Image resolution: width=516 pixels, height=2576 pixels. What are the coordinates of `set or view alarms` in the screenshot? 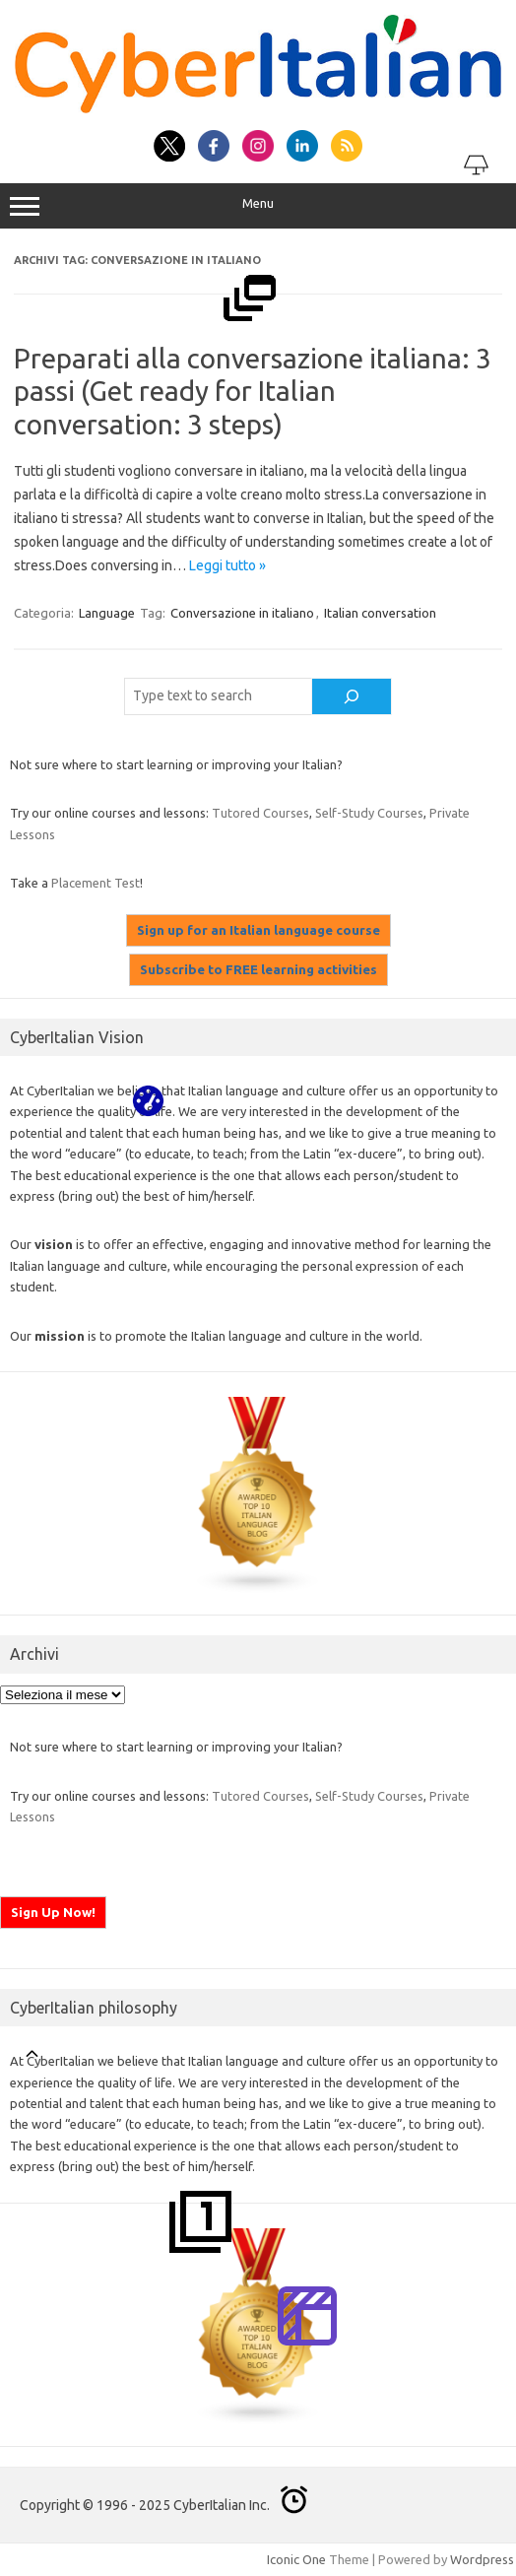 It's located at (293, 2499).